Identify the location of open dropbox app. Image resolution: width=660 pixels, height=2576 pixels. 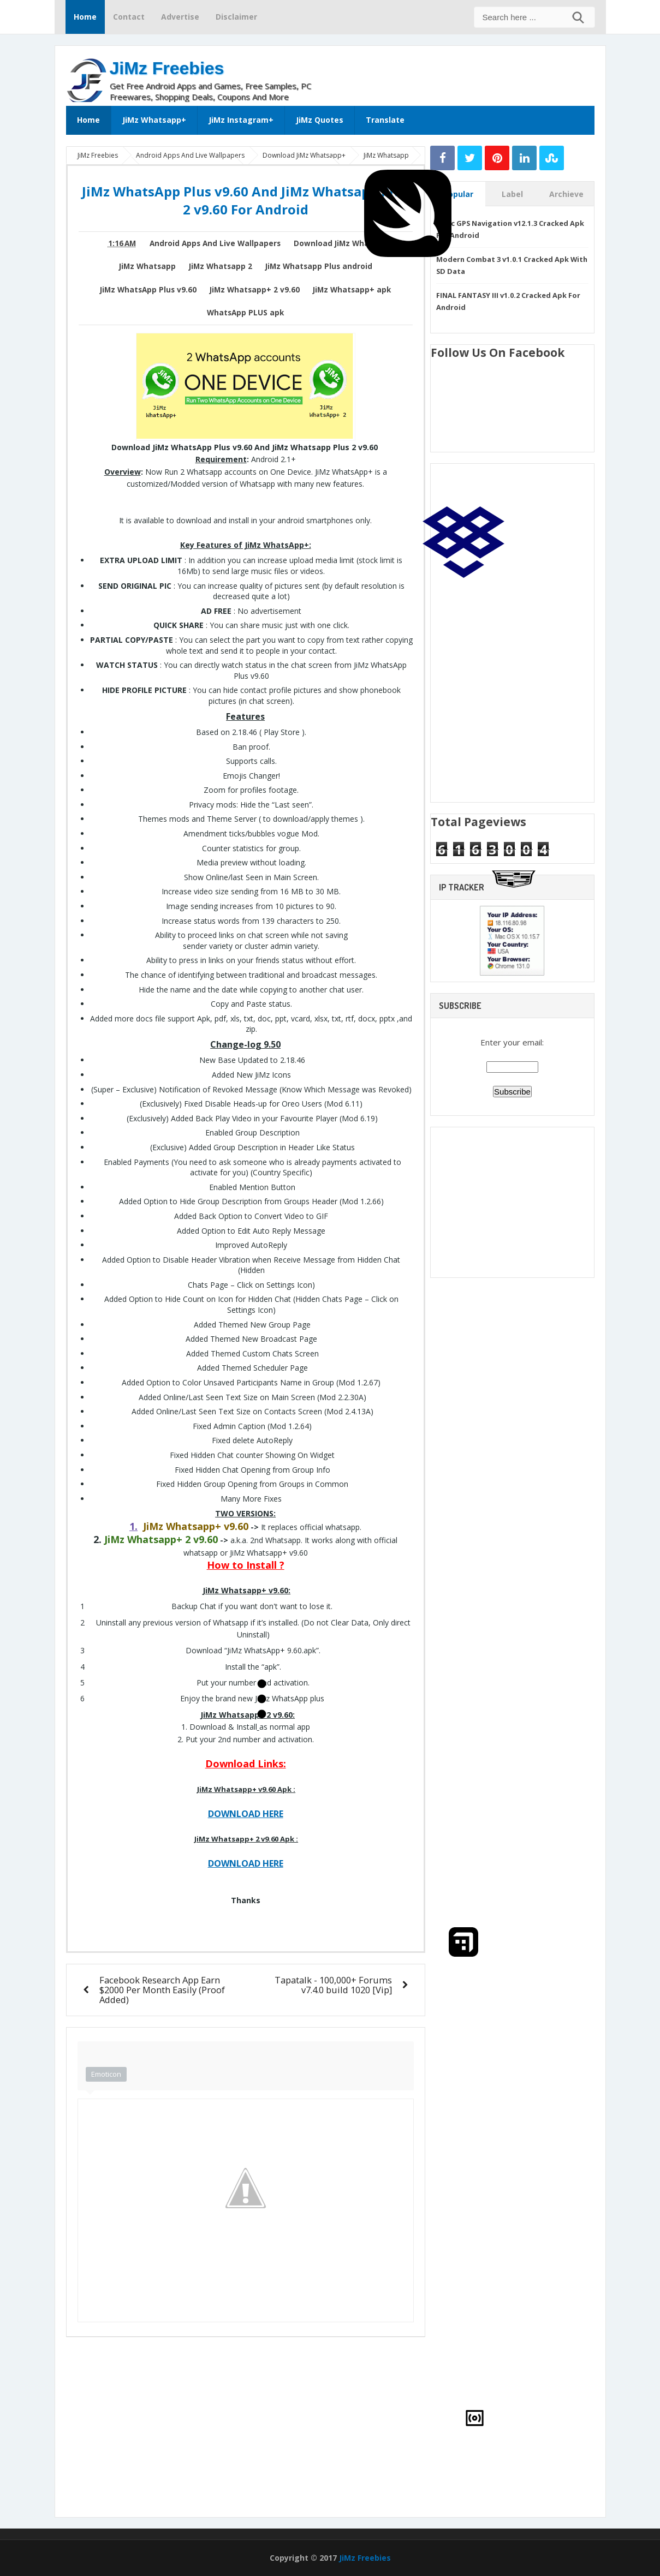
(463, 540).